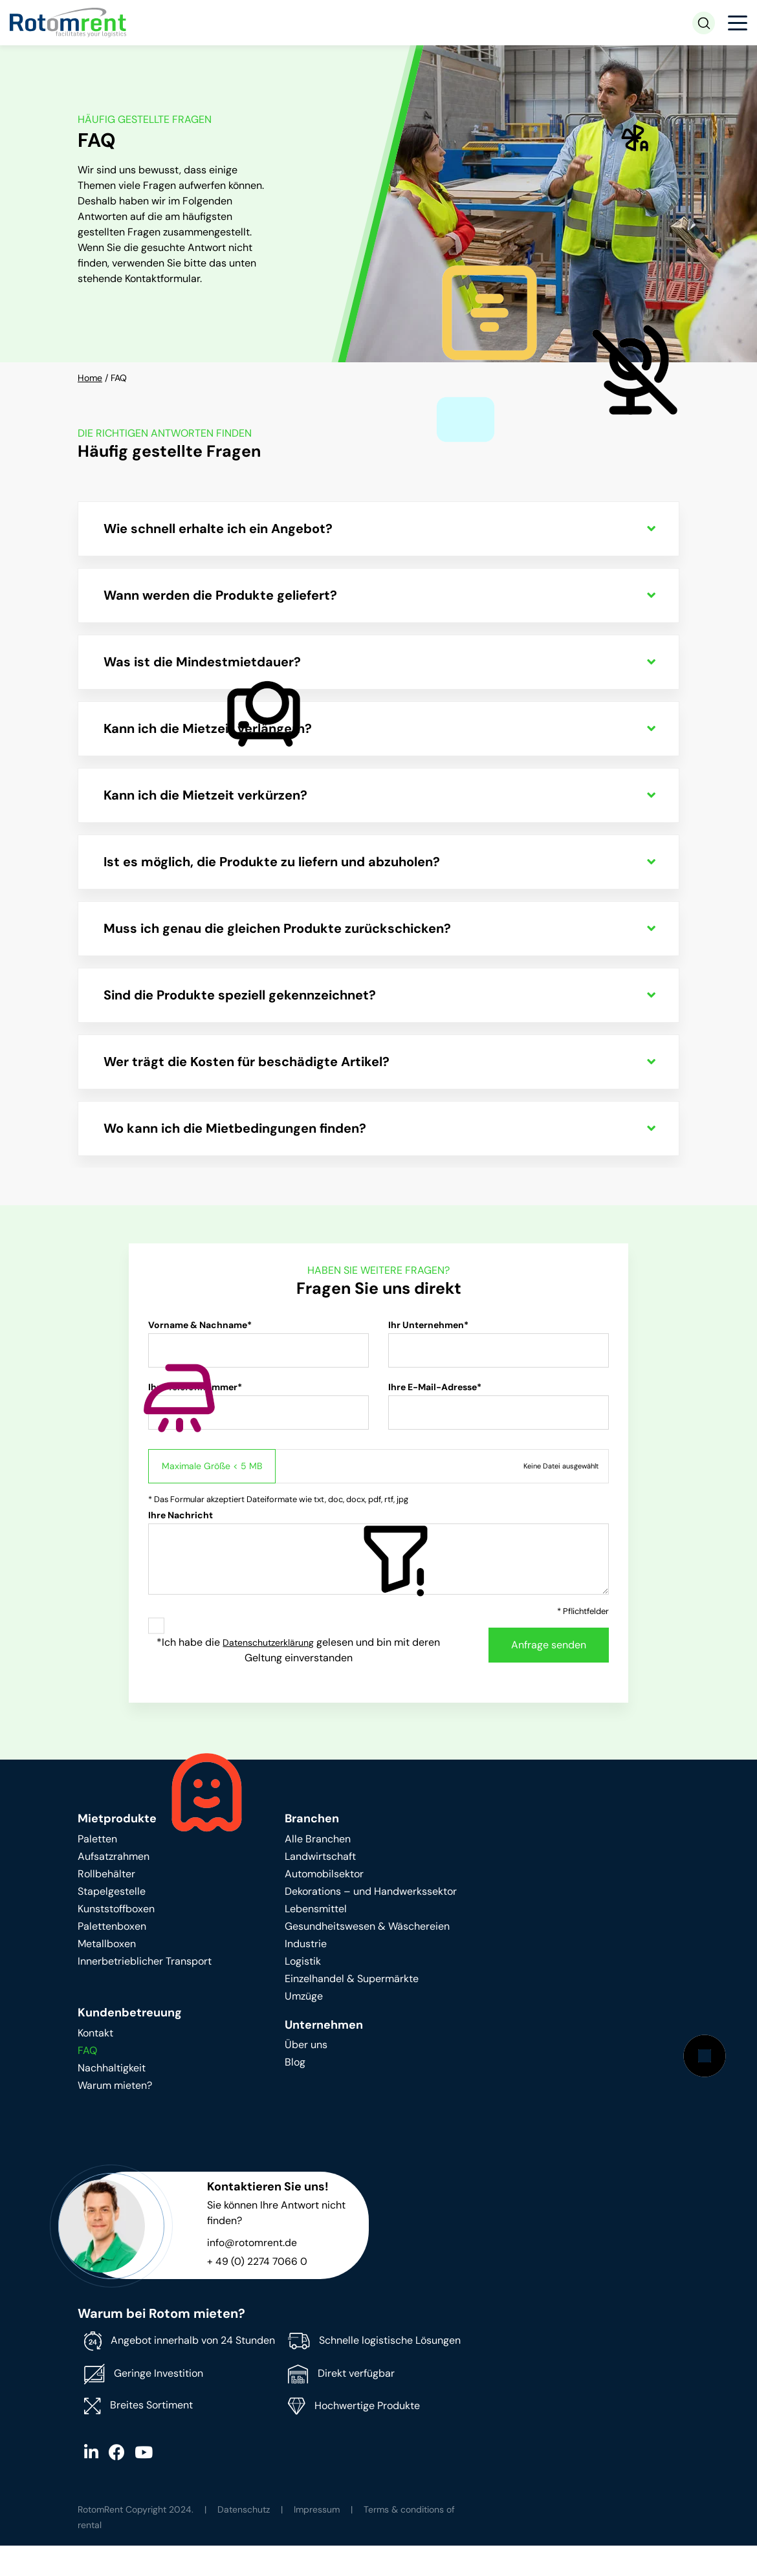  What do you see at coordinates (465, 419) in the screenshot?
I see `switch to landscape orientation` at bounding box center [465, 419].